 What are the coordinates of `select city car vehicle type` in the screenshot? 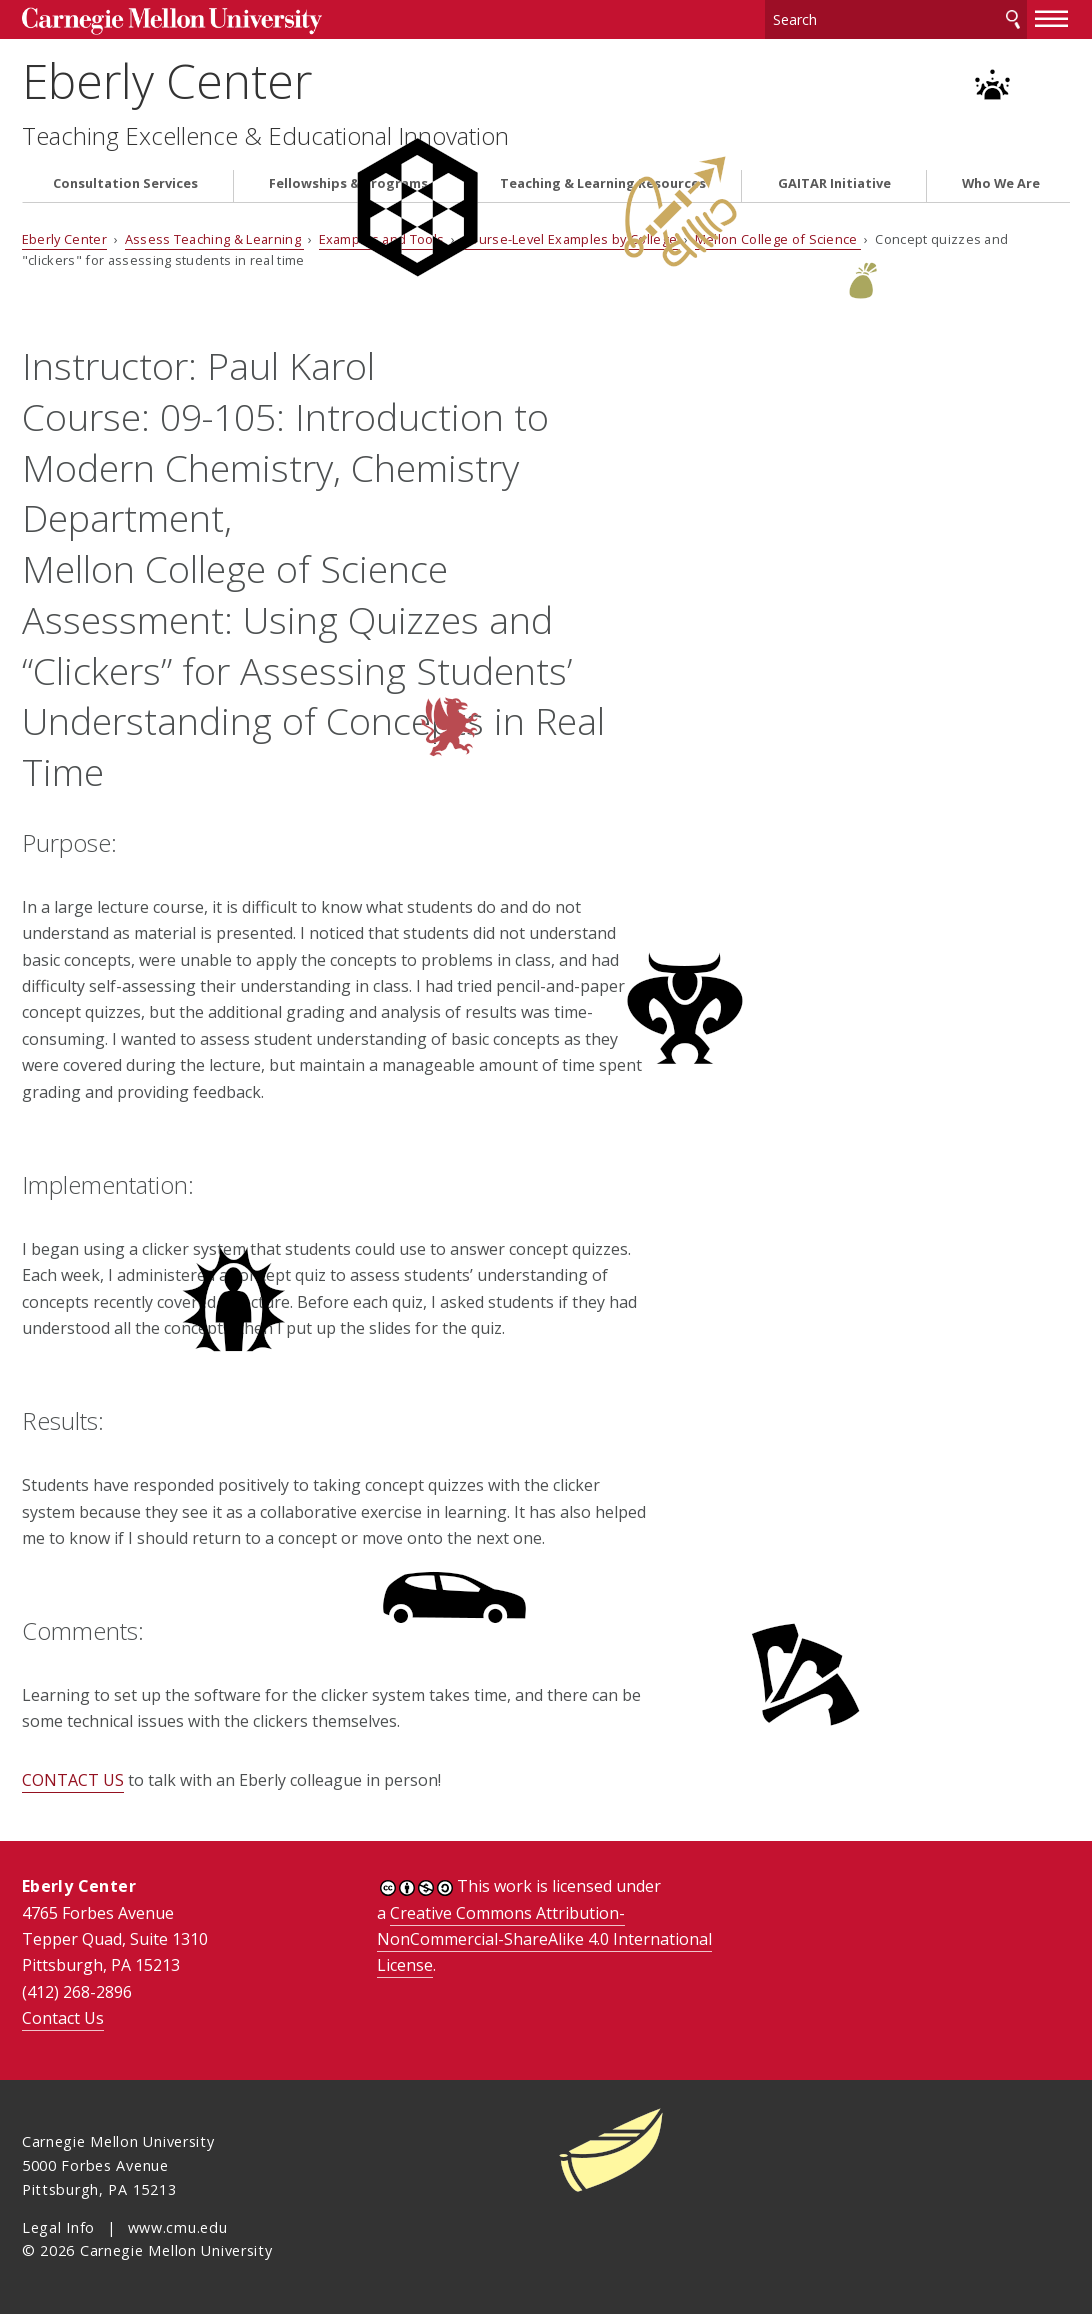 It's located at (454, 1597).